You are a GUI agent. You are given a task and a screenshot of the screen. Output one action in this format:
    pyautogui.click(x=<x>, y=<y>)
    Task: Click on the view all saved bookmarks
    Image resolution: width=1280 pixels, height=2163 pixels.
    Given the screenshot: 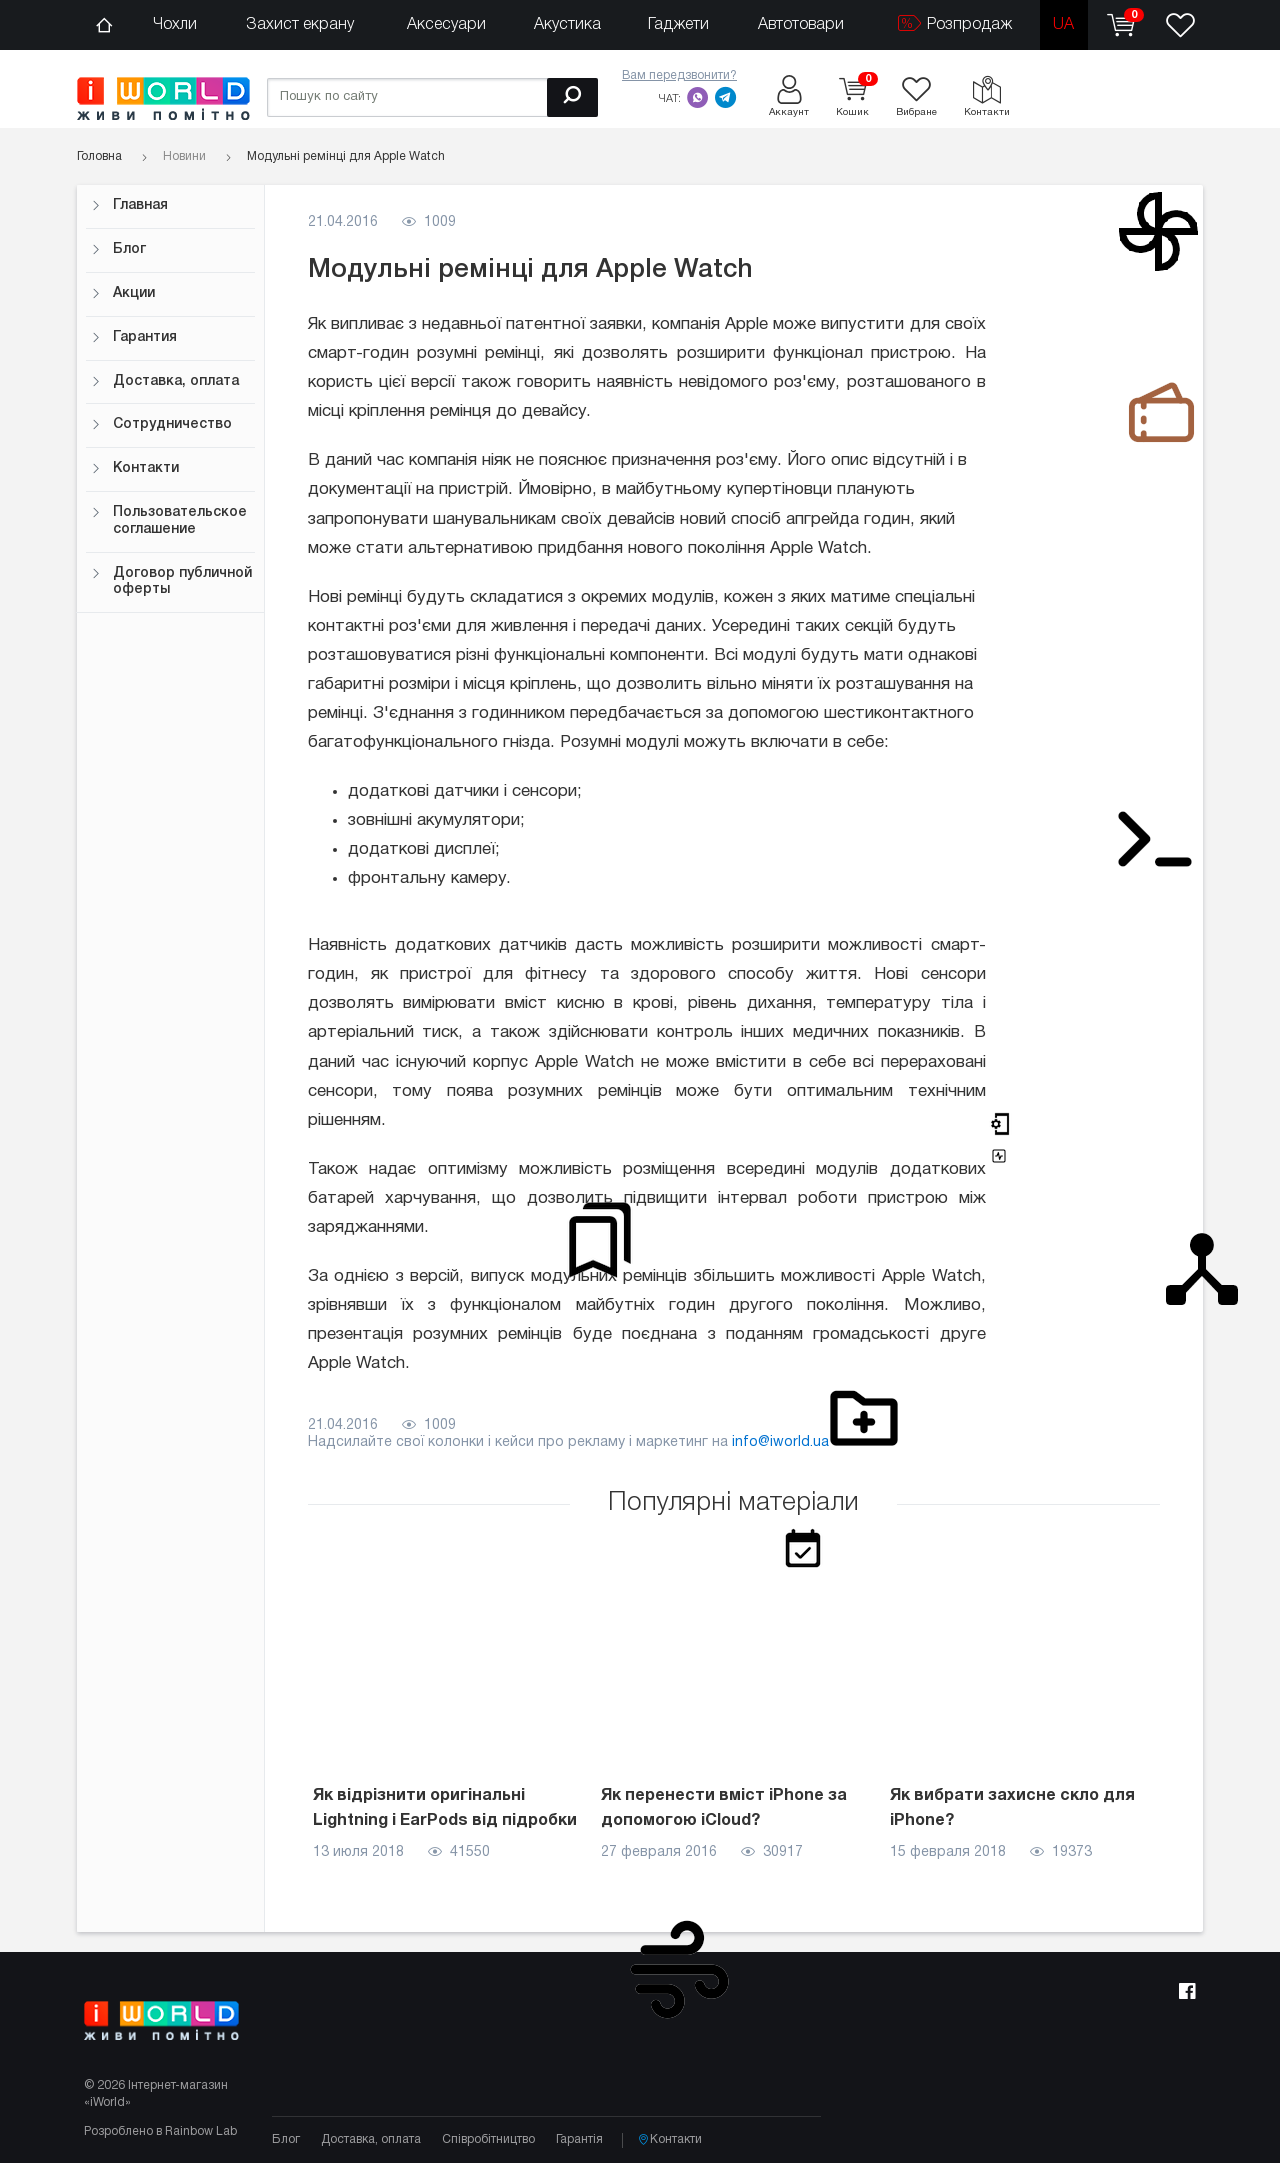 What is the action you would take?
    pyautogui.click(x=600, y=1240)
    